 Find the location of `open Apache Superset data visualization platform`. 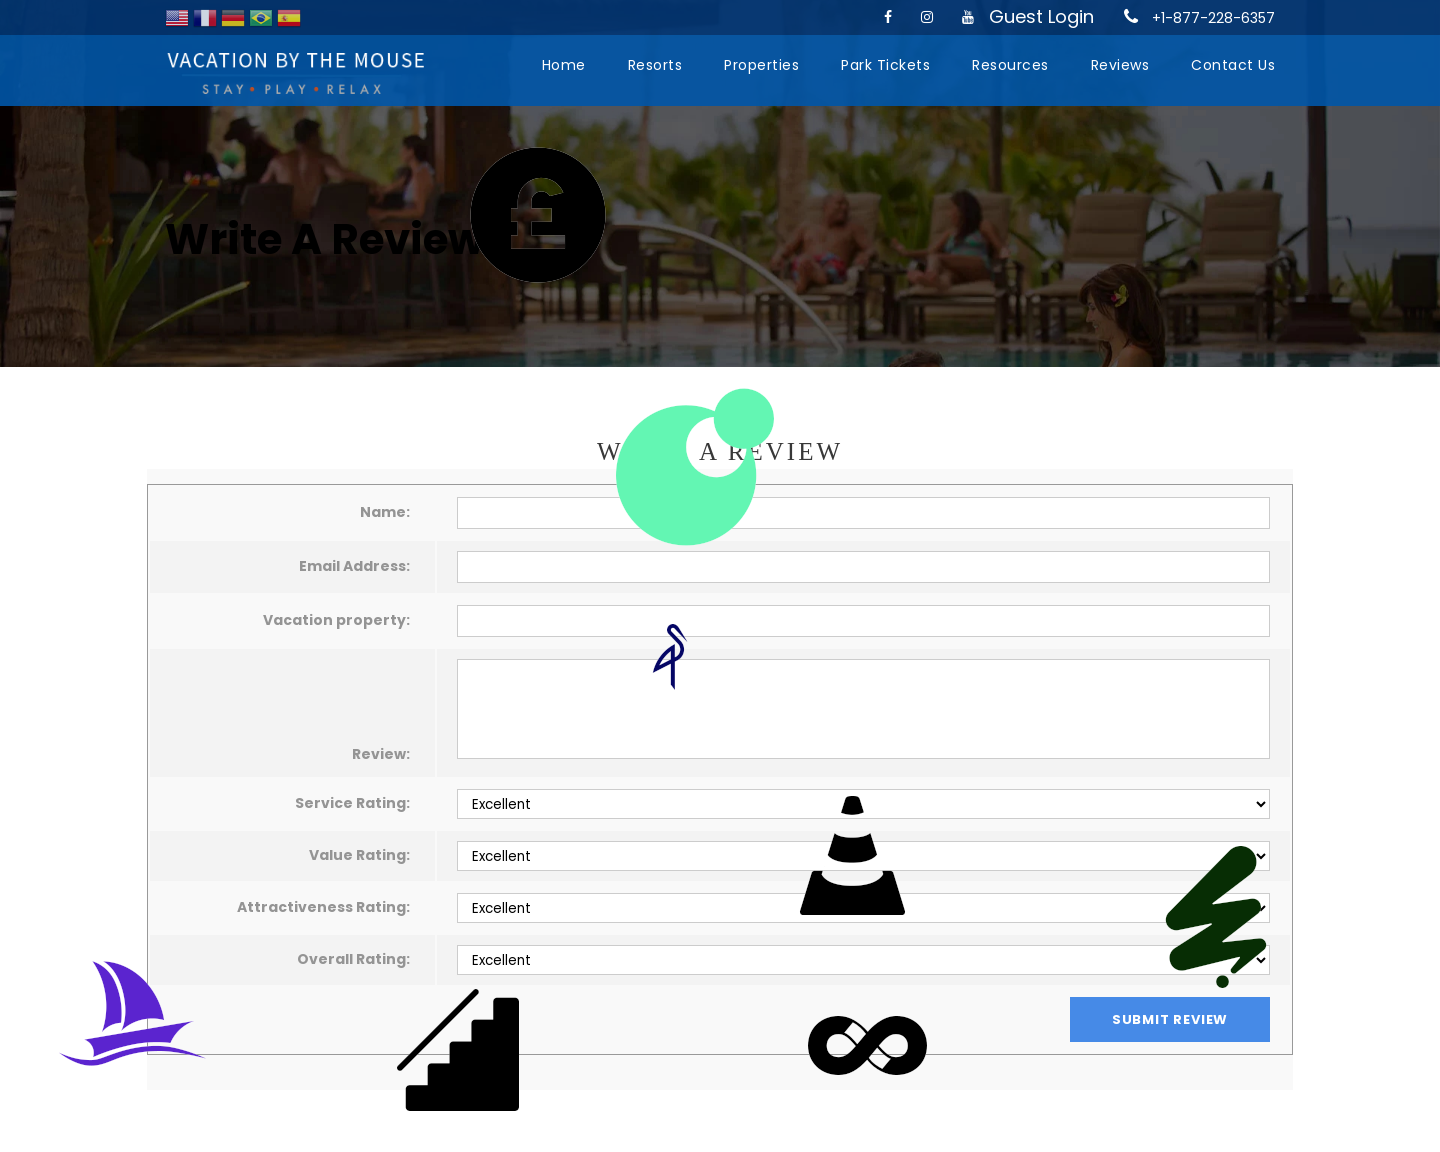

open Apache Superset data visualization platform is located at coordinates (867, 1045).